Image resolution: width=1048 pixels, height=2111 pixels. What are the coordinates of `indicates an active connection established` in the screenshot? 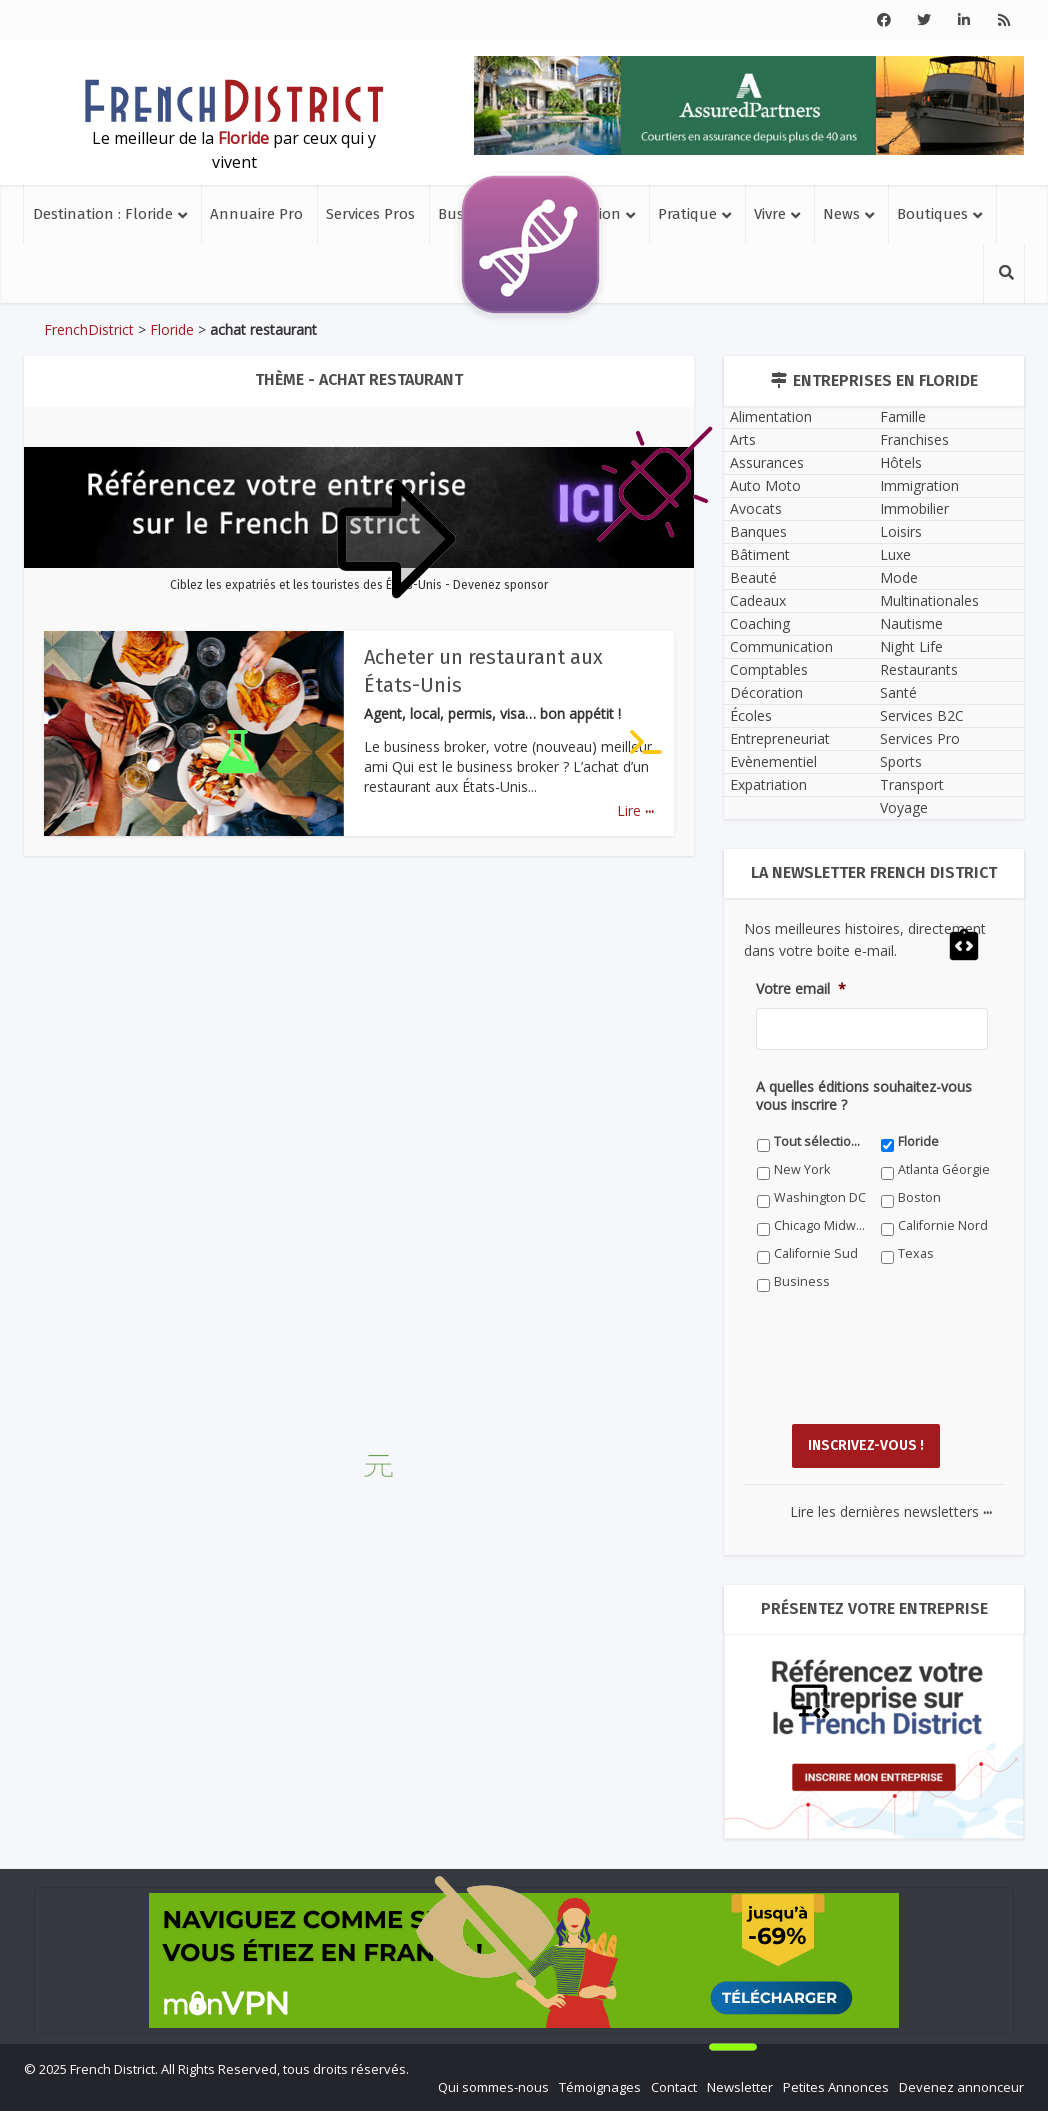 It's located at (655, 484).